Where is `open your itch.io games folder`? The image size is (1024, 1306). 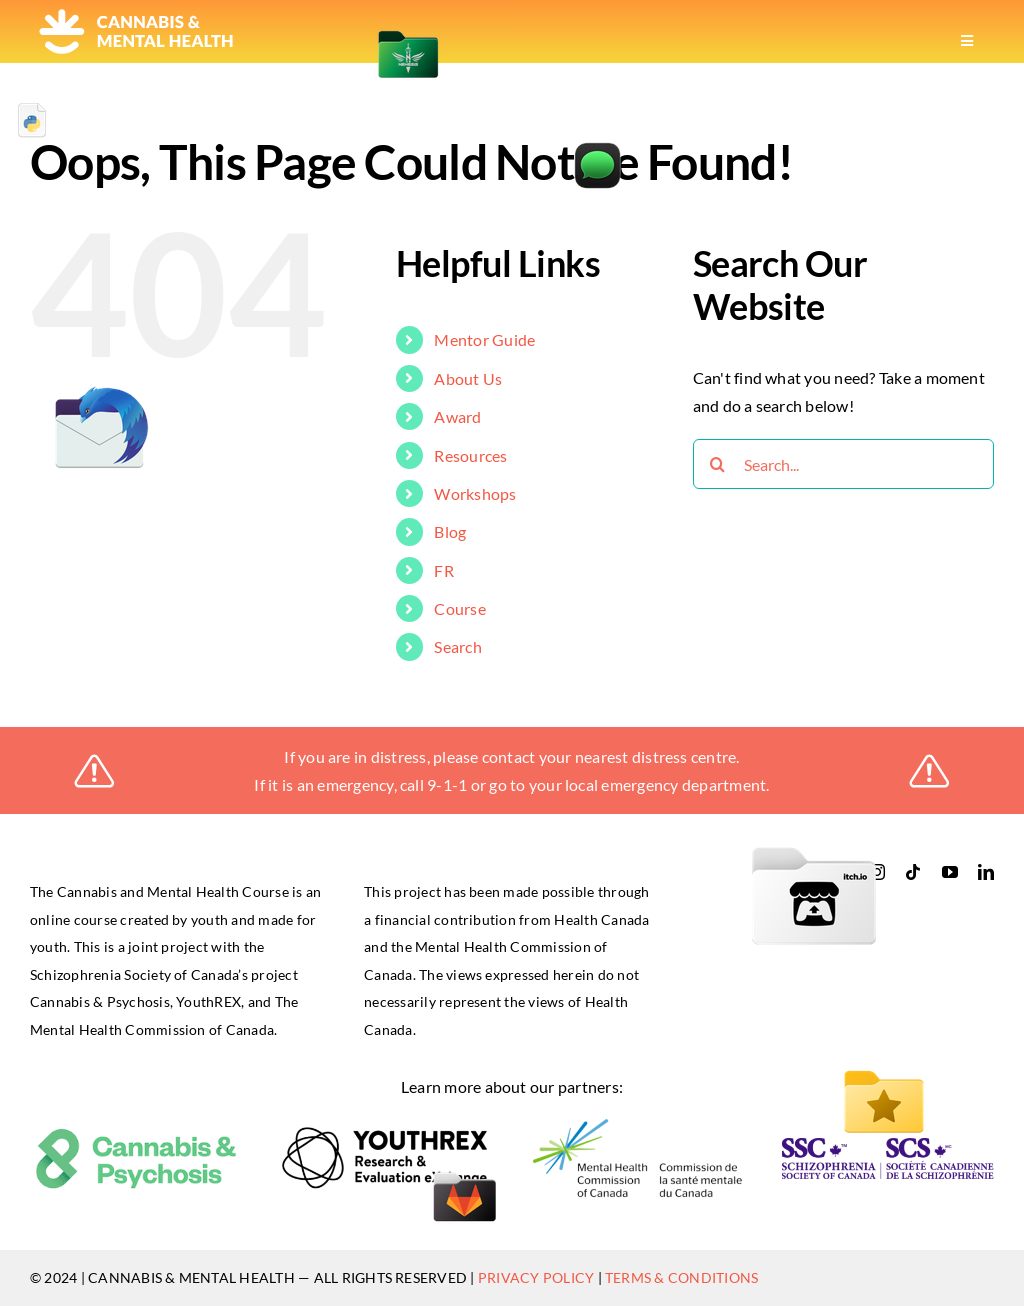
open your itch.io games folder is located at coordinates (813, 899).